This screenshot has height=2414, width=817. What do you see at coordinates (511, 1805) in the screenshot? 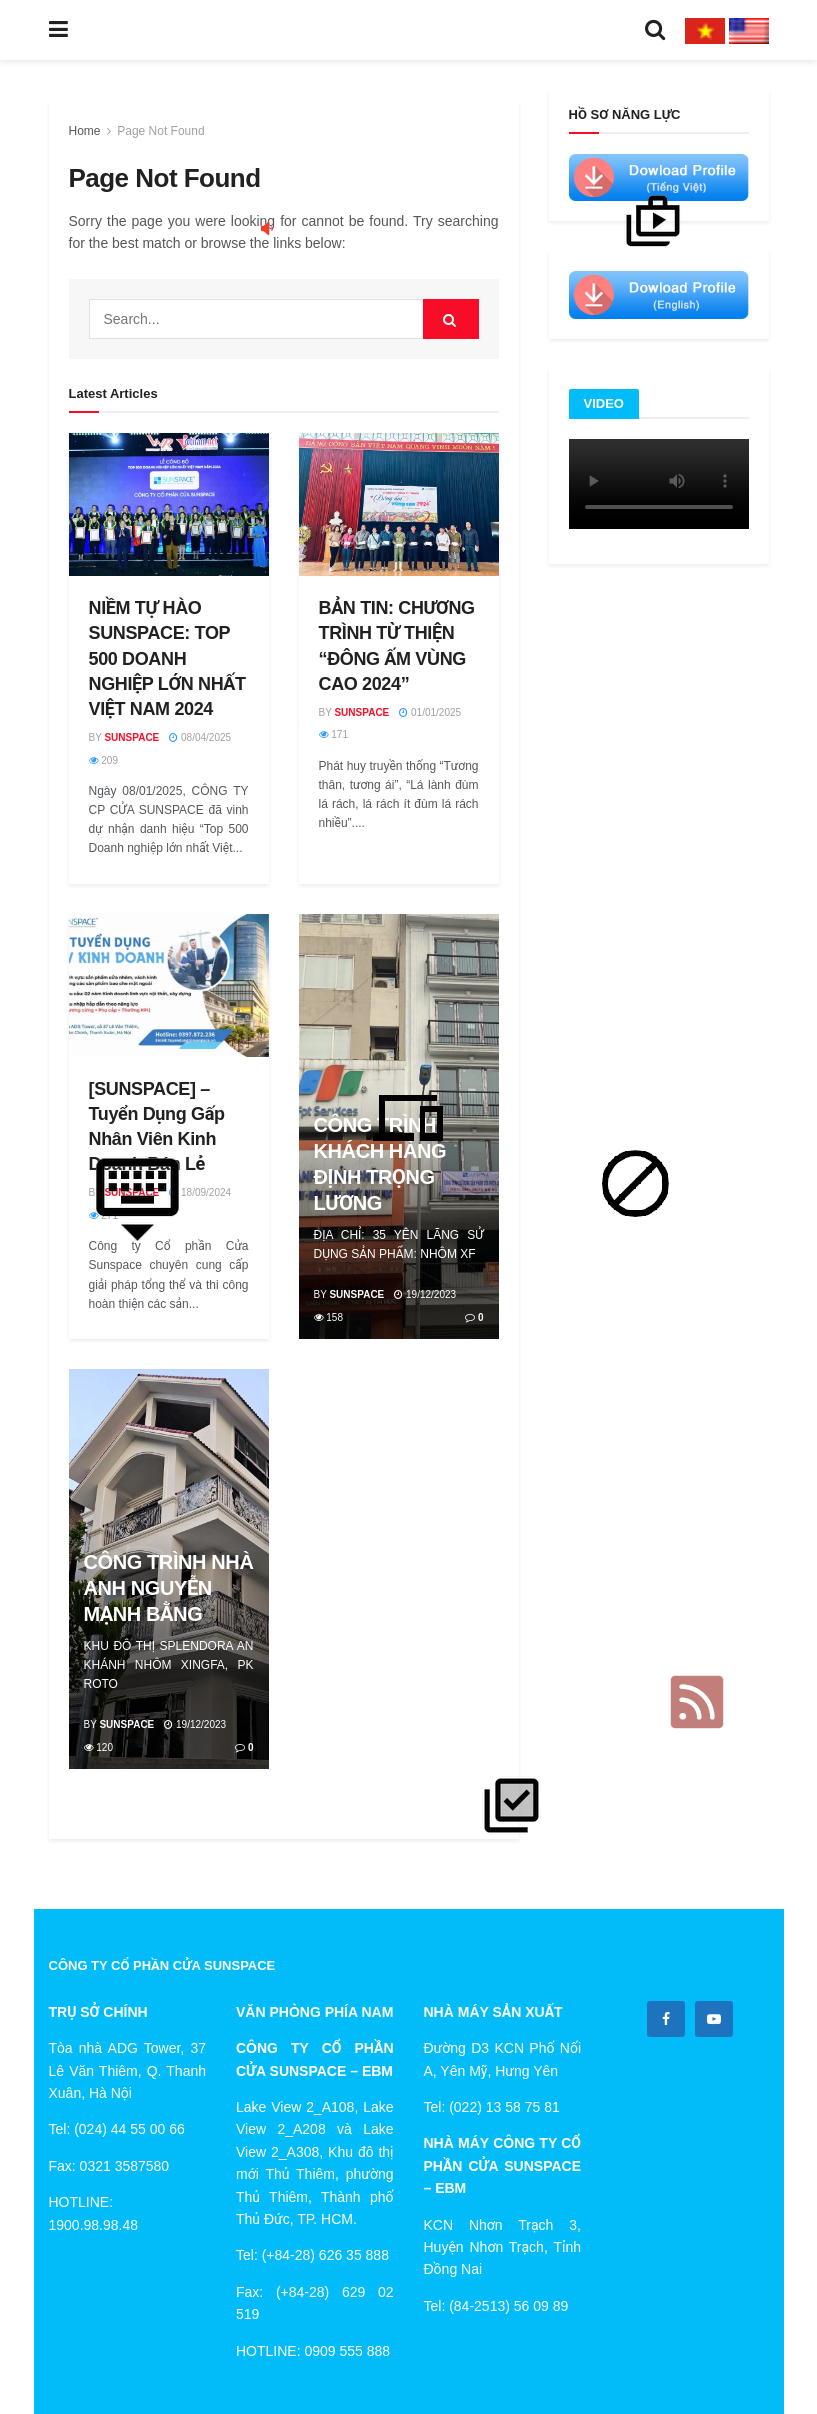
I see `item successfully added to library` at bounding box center [511, 1805].